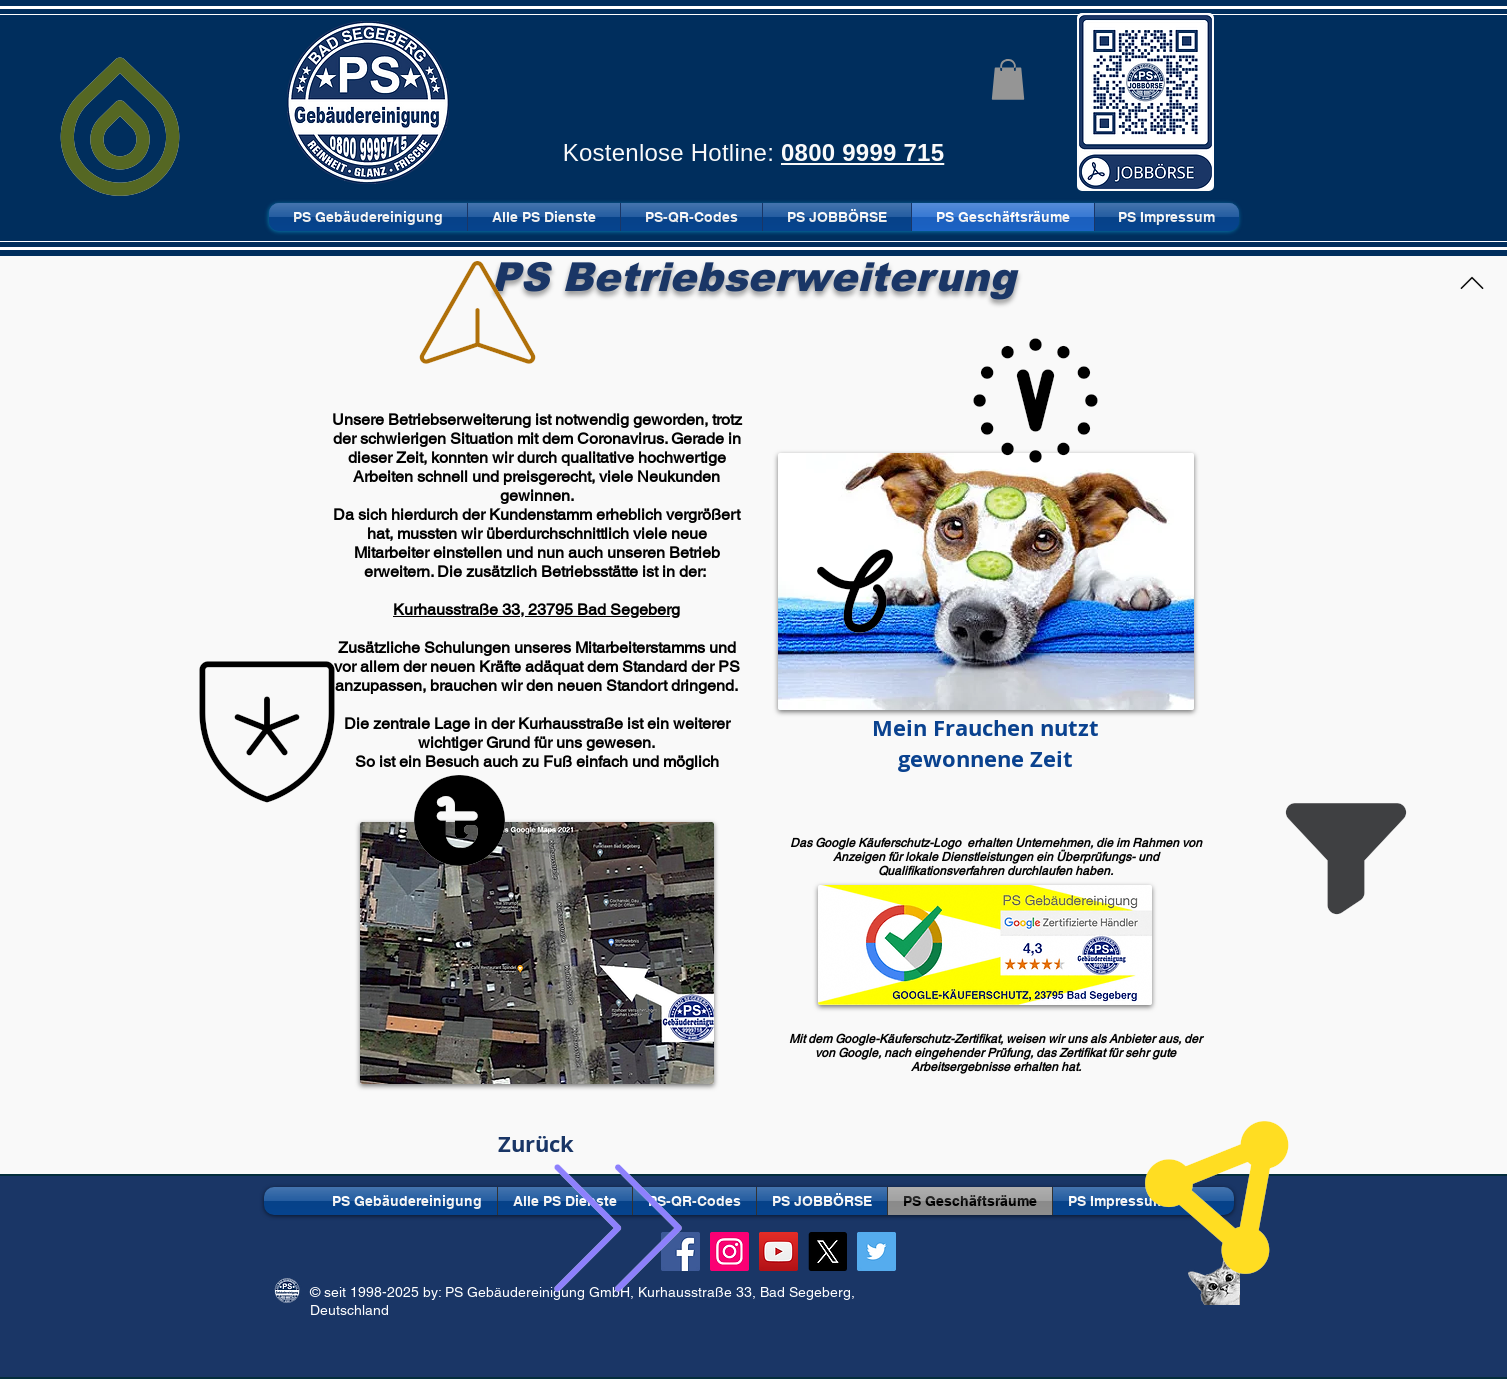  I want to click on skip forward or advance to next item, so click(612, 1228).